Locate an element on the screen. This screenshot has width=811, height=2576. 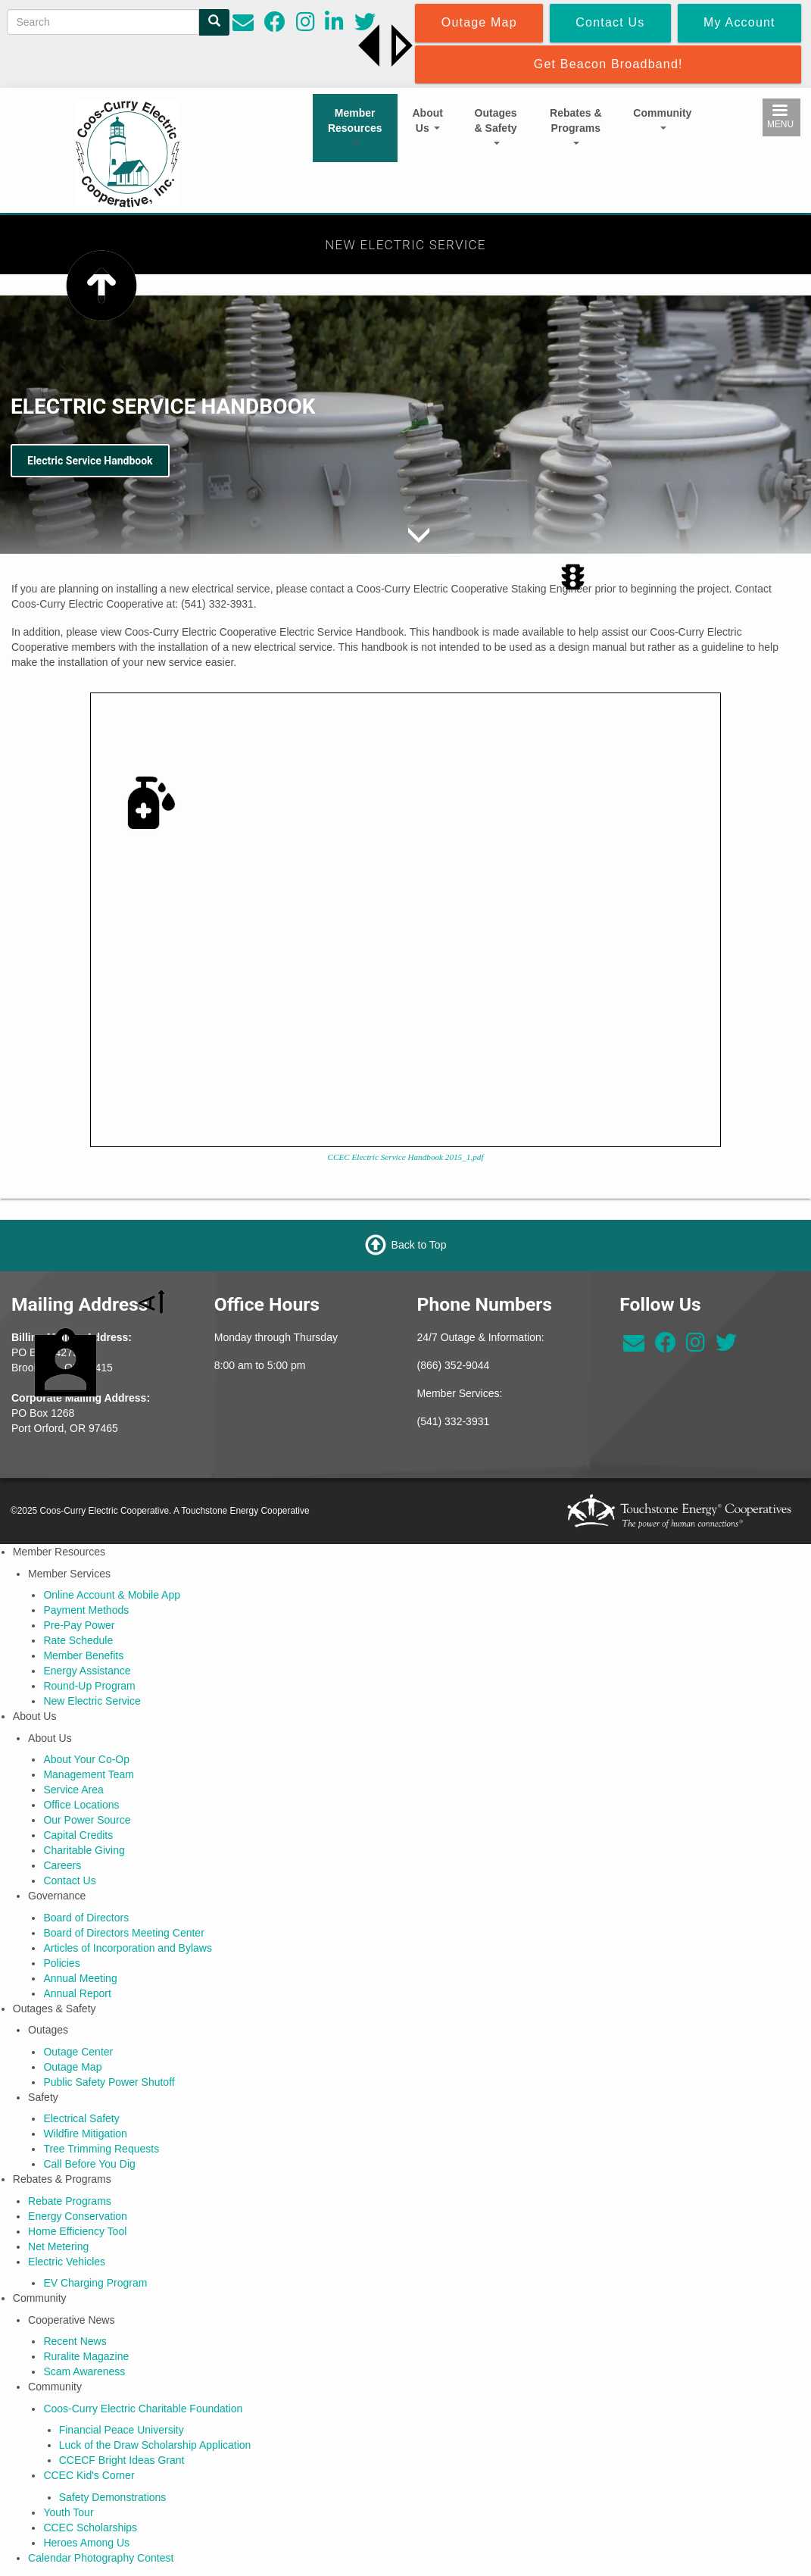
access hand sanitizer station information is located at coordinates (148, 802).